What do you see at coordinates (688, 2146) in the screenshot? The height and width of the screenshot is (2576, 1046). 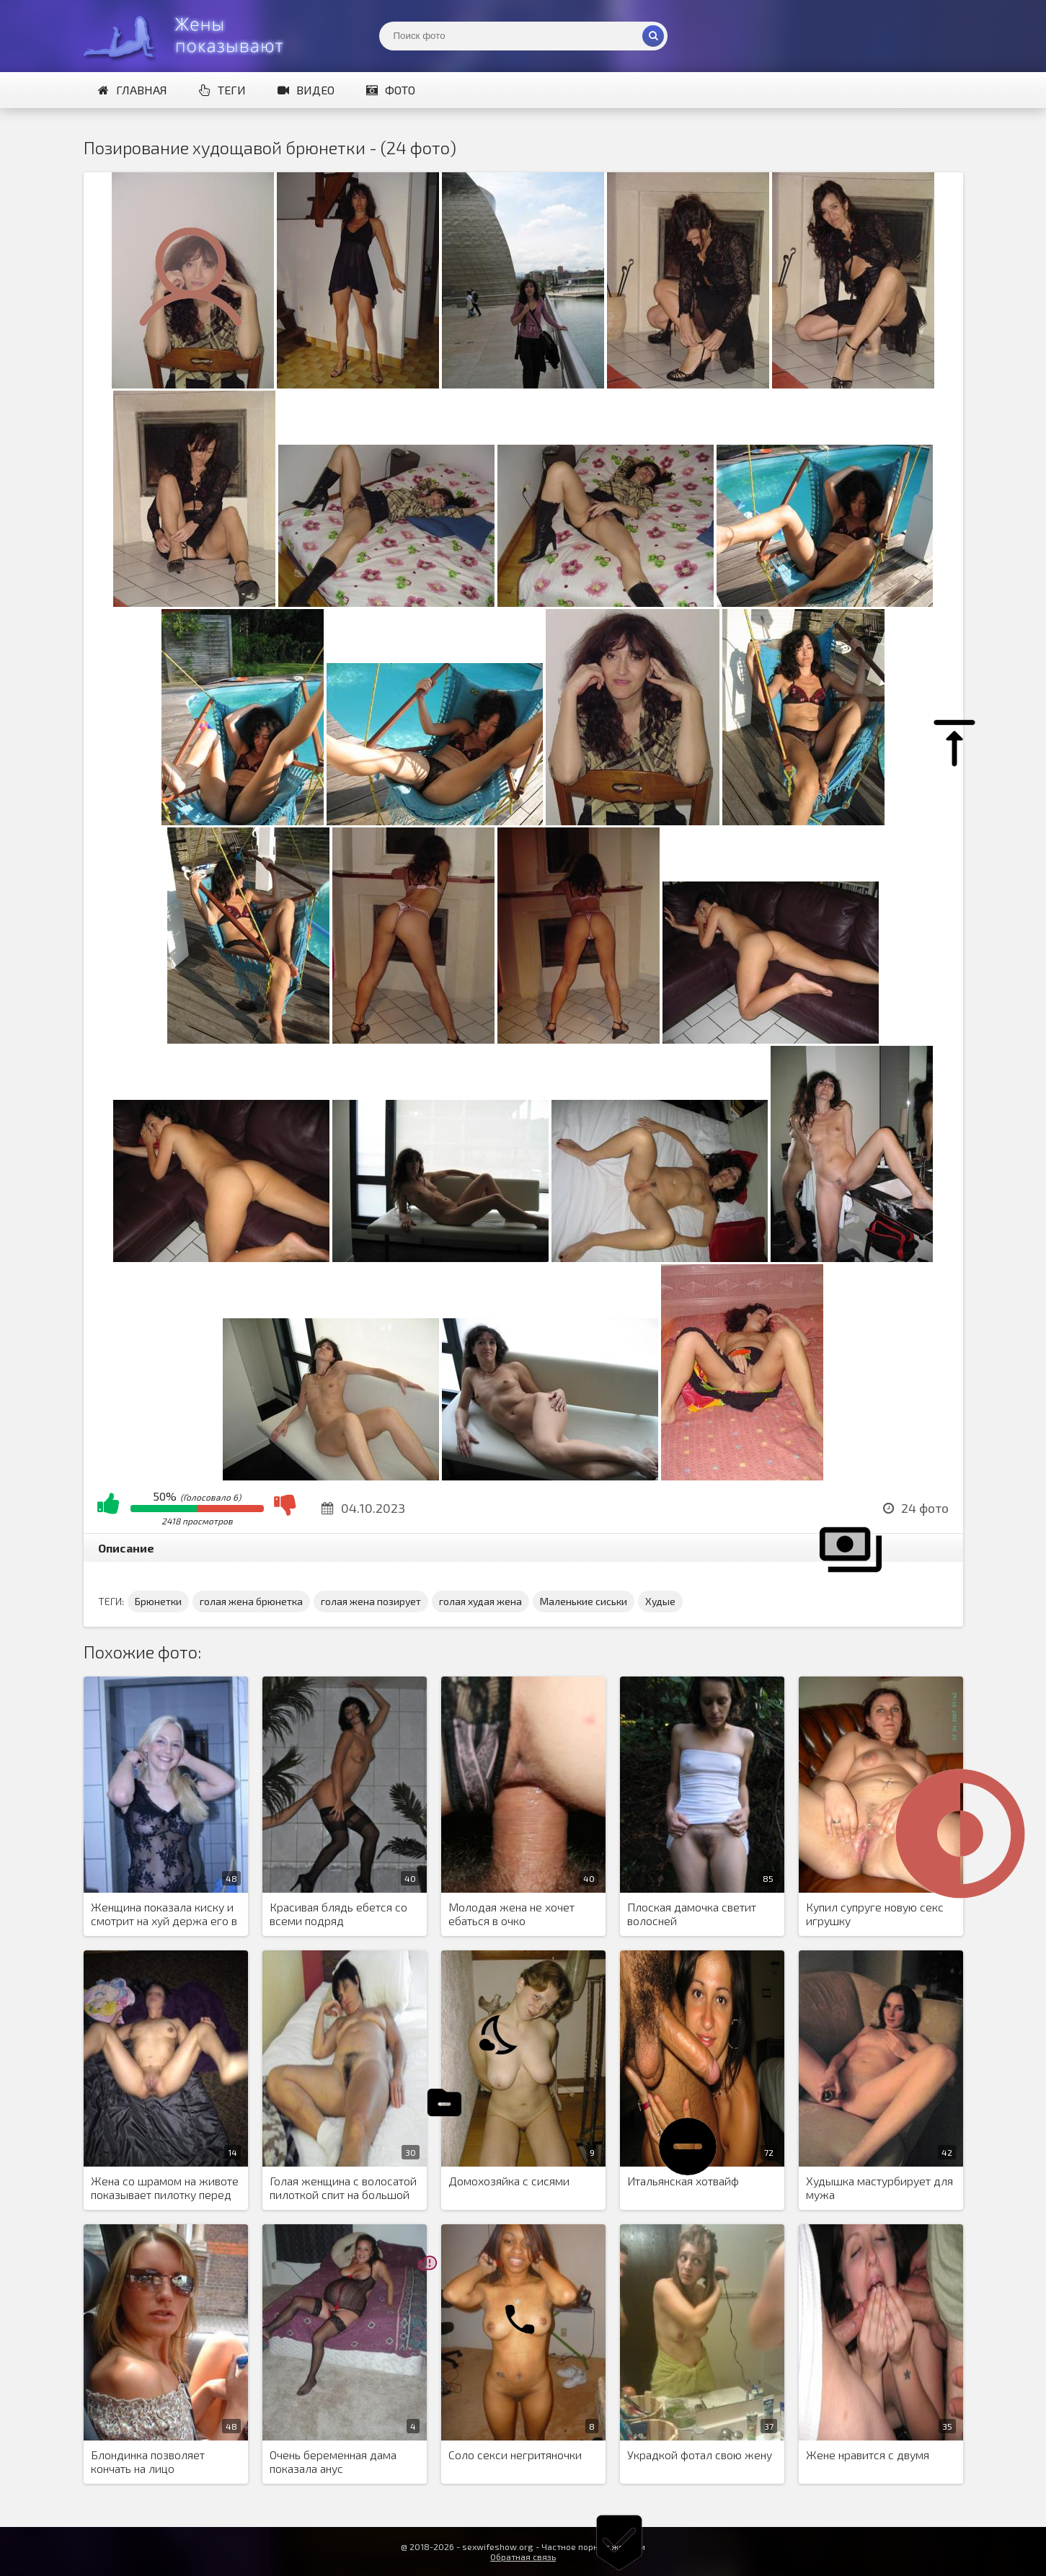 I see `enable do not disturb mode` at bounding box center [688, 2146].